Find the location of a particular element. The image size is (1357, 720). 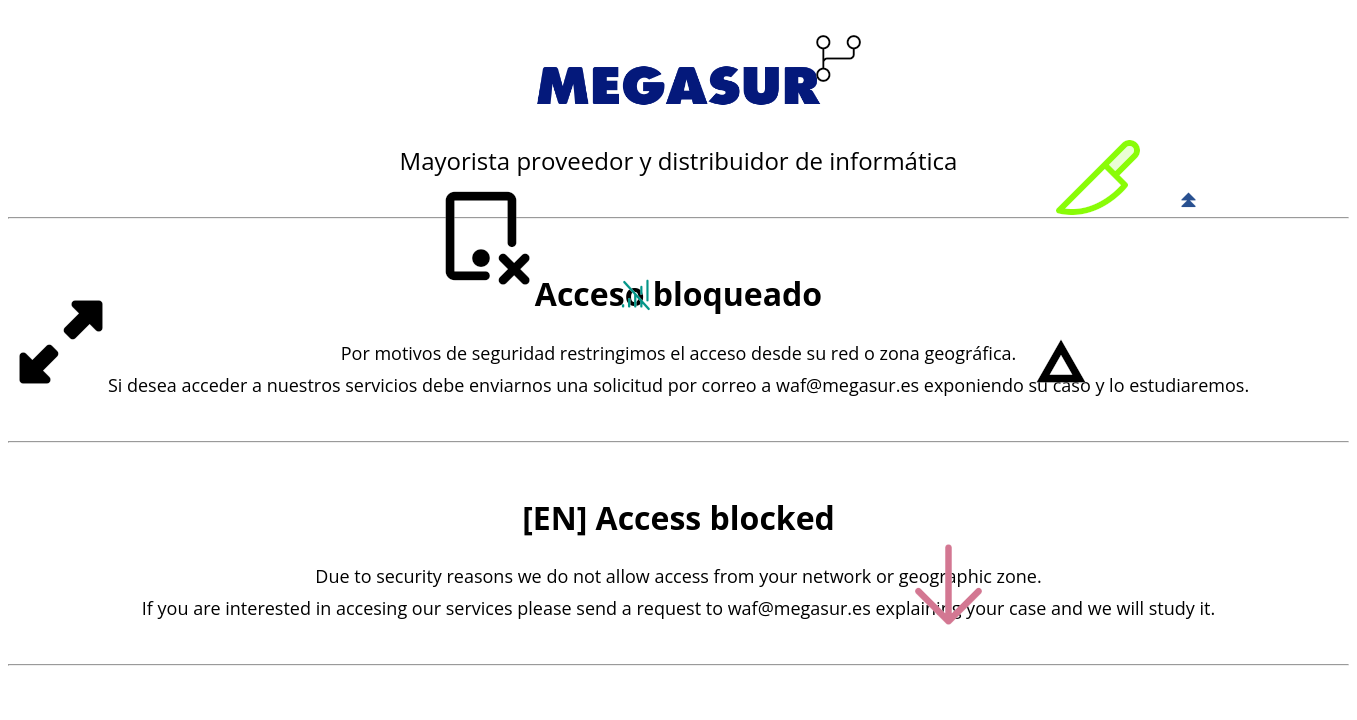

expand to fullscreen mode is located at coordinates (61, 342).